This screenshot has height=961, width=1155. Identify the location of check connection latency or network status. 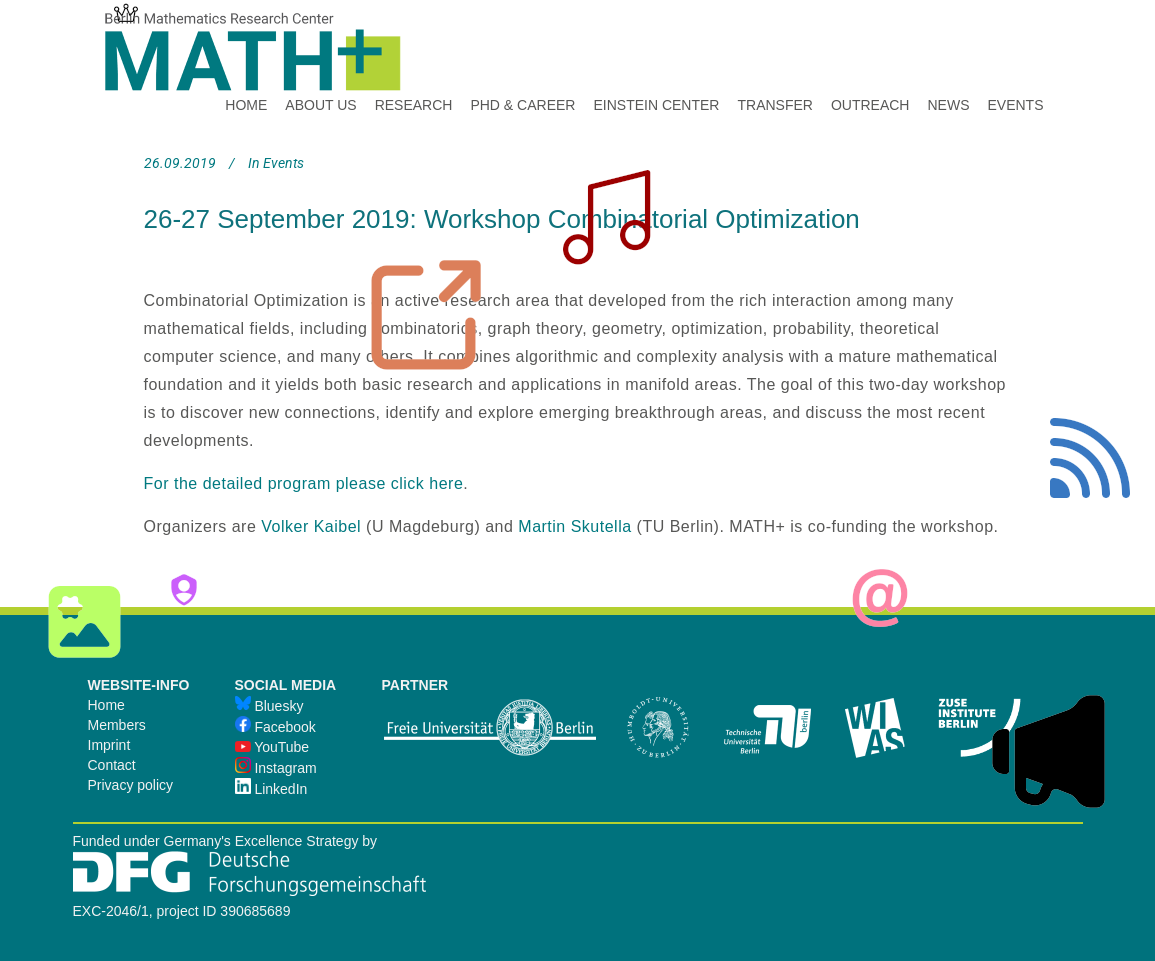
(1090, 458).